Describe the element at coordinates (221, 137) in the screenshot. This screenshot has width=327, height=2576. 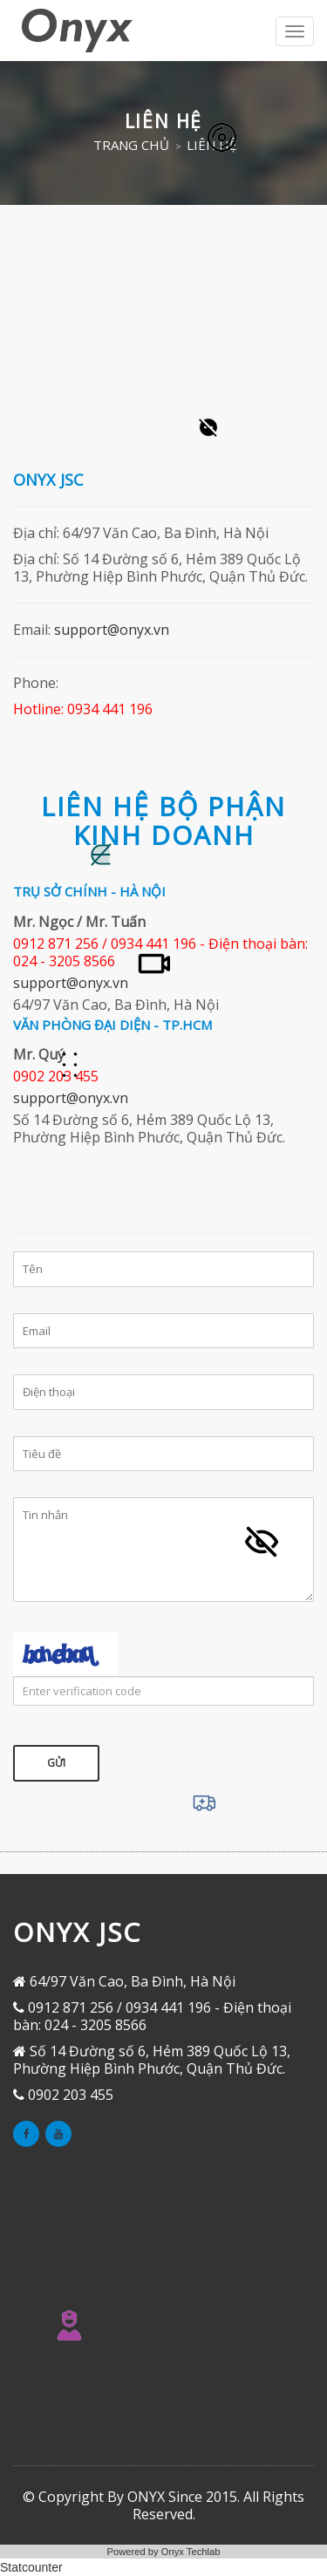
I see `play or browse music library` at that location.